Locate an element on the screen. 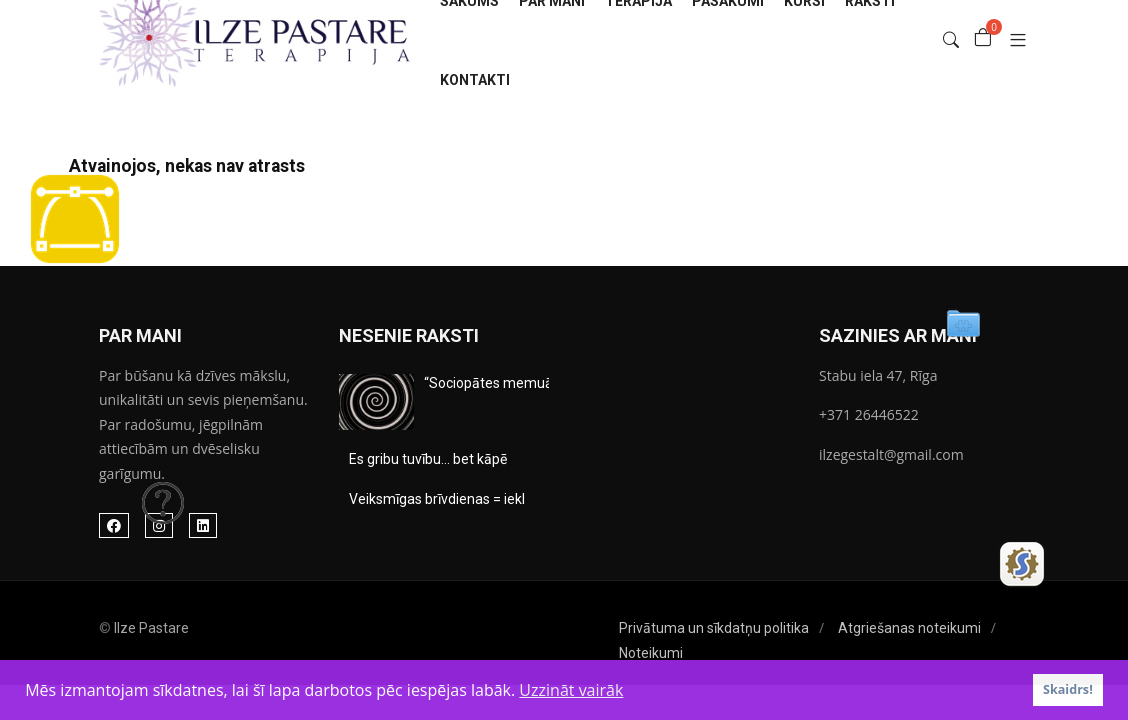  access help or support resources is located at coordinates (163, 503).